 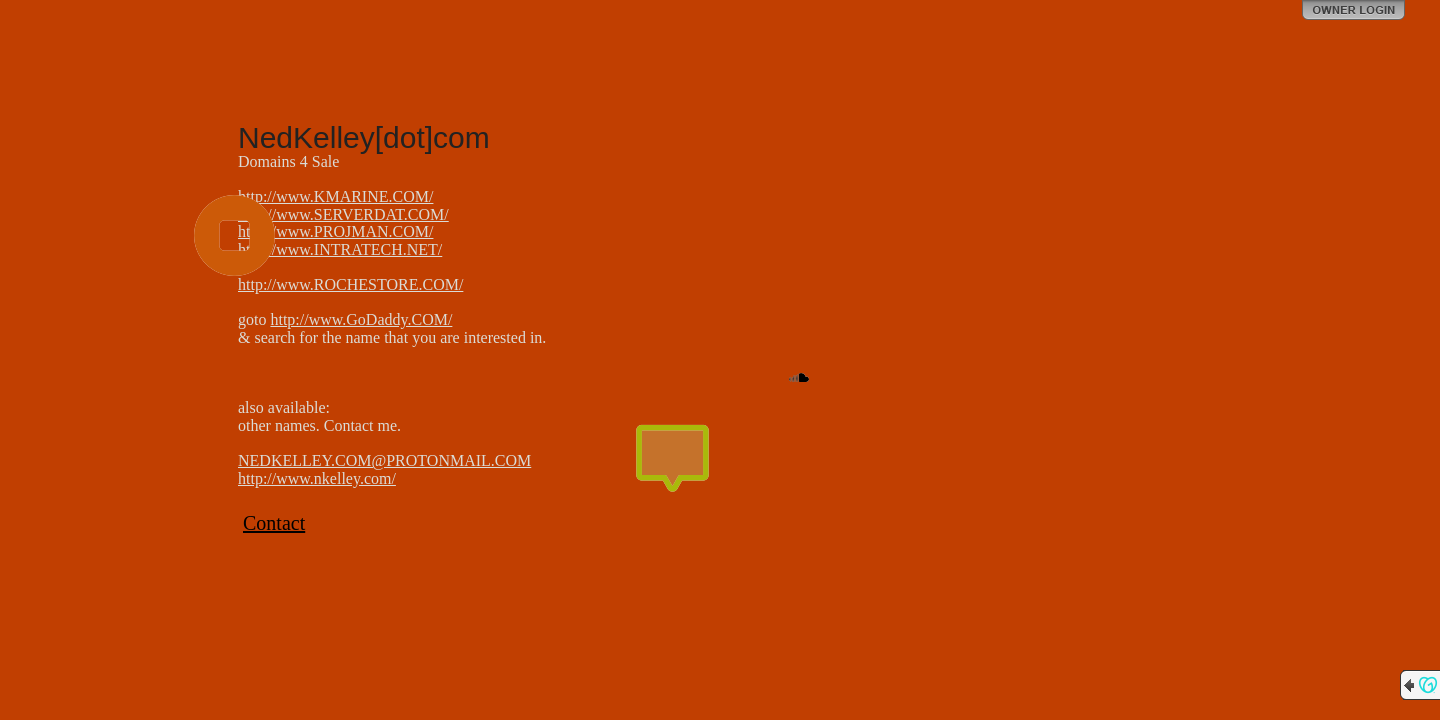 What do you see at coordinates (672, 455) in the screenshot?
I see `open chat or messaging` at bounding box center [672, 455].